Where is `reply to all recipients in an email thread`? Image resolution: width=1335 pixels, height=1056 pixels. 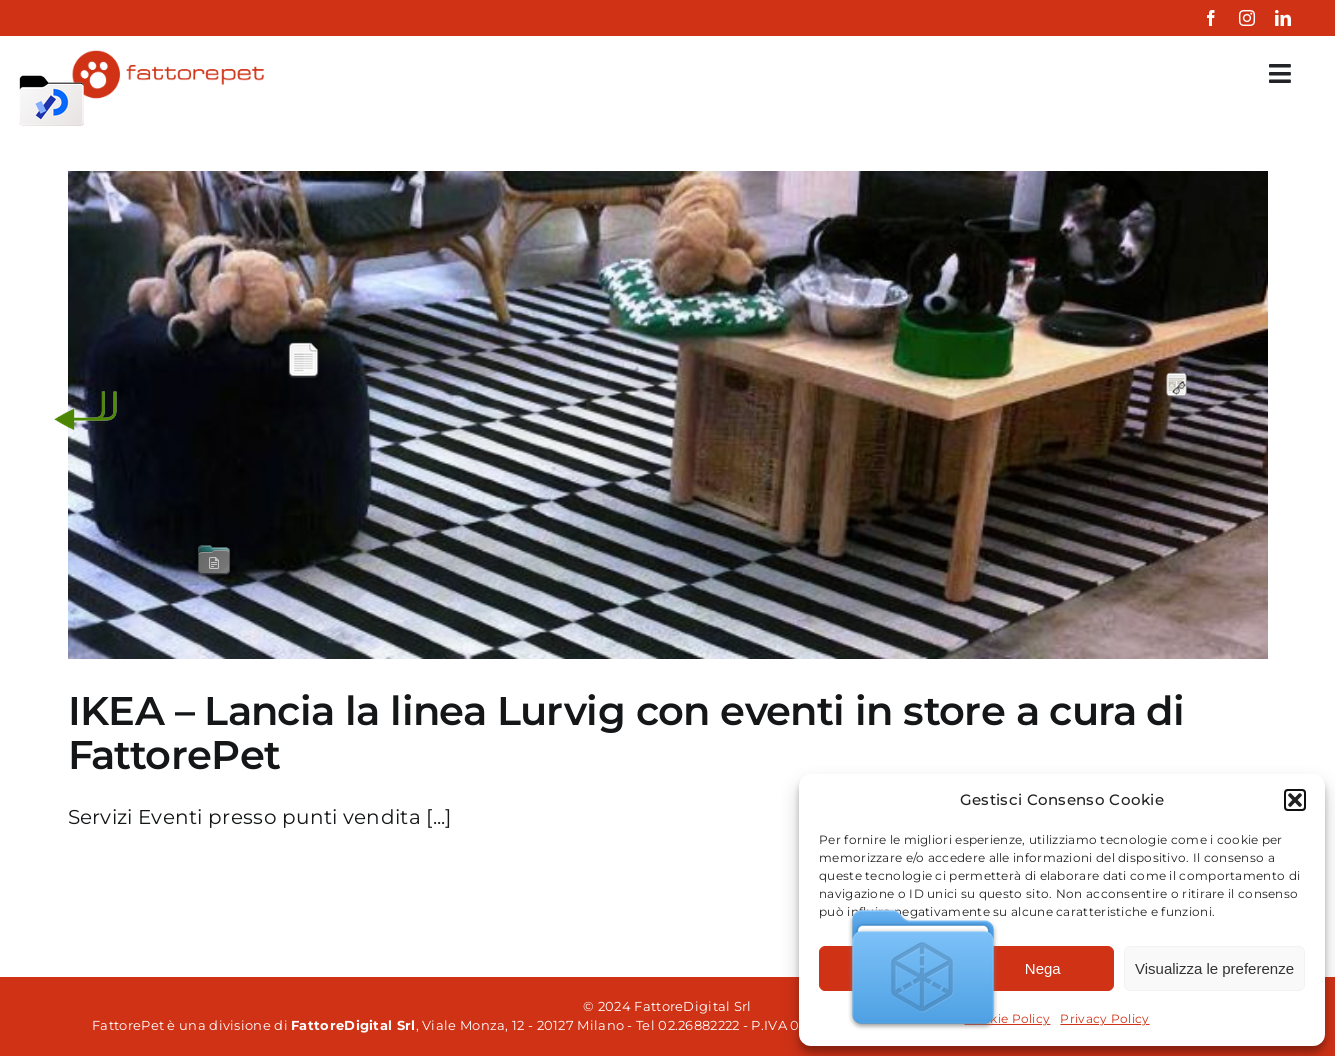 reply to all recipients in an email thread is located at coordinates (84, 410).